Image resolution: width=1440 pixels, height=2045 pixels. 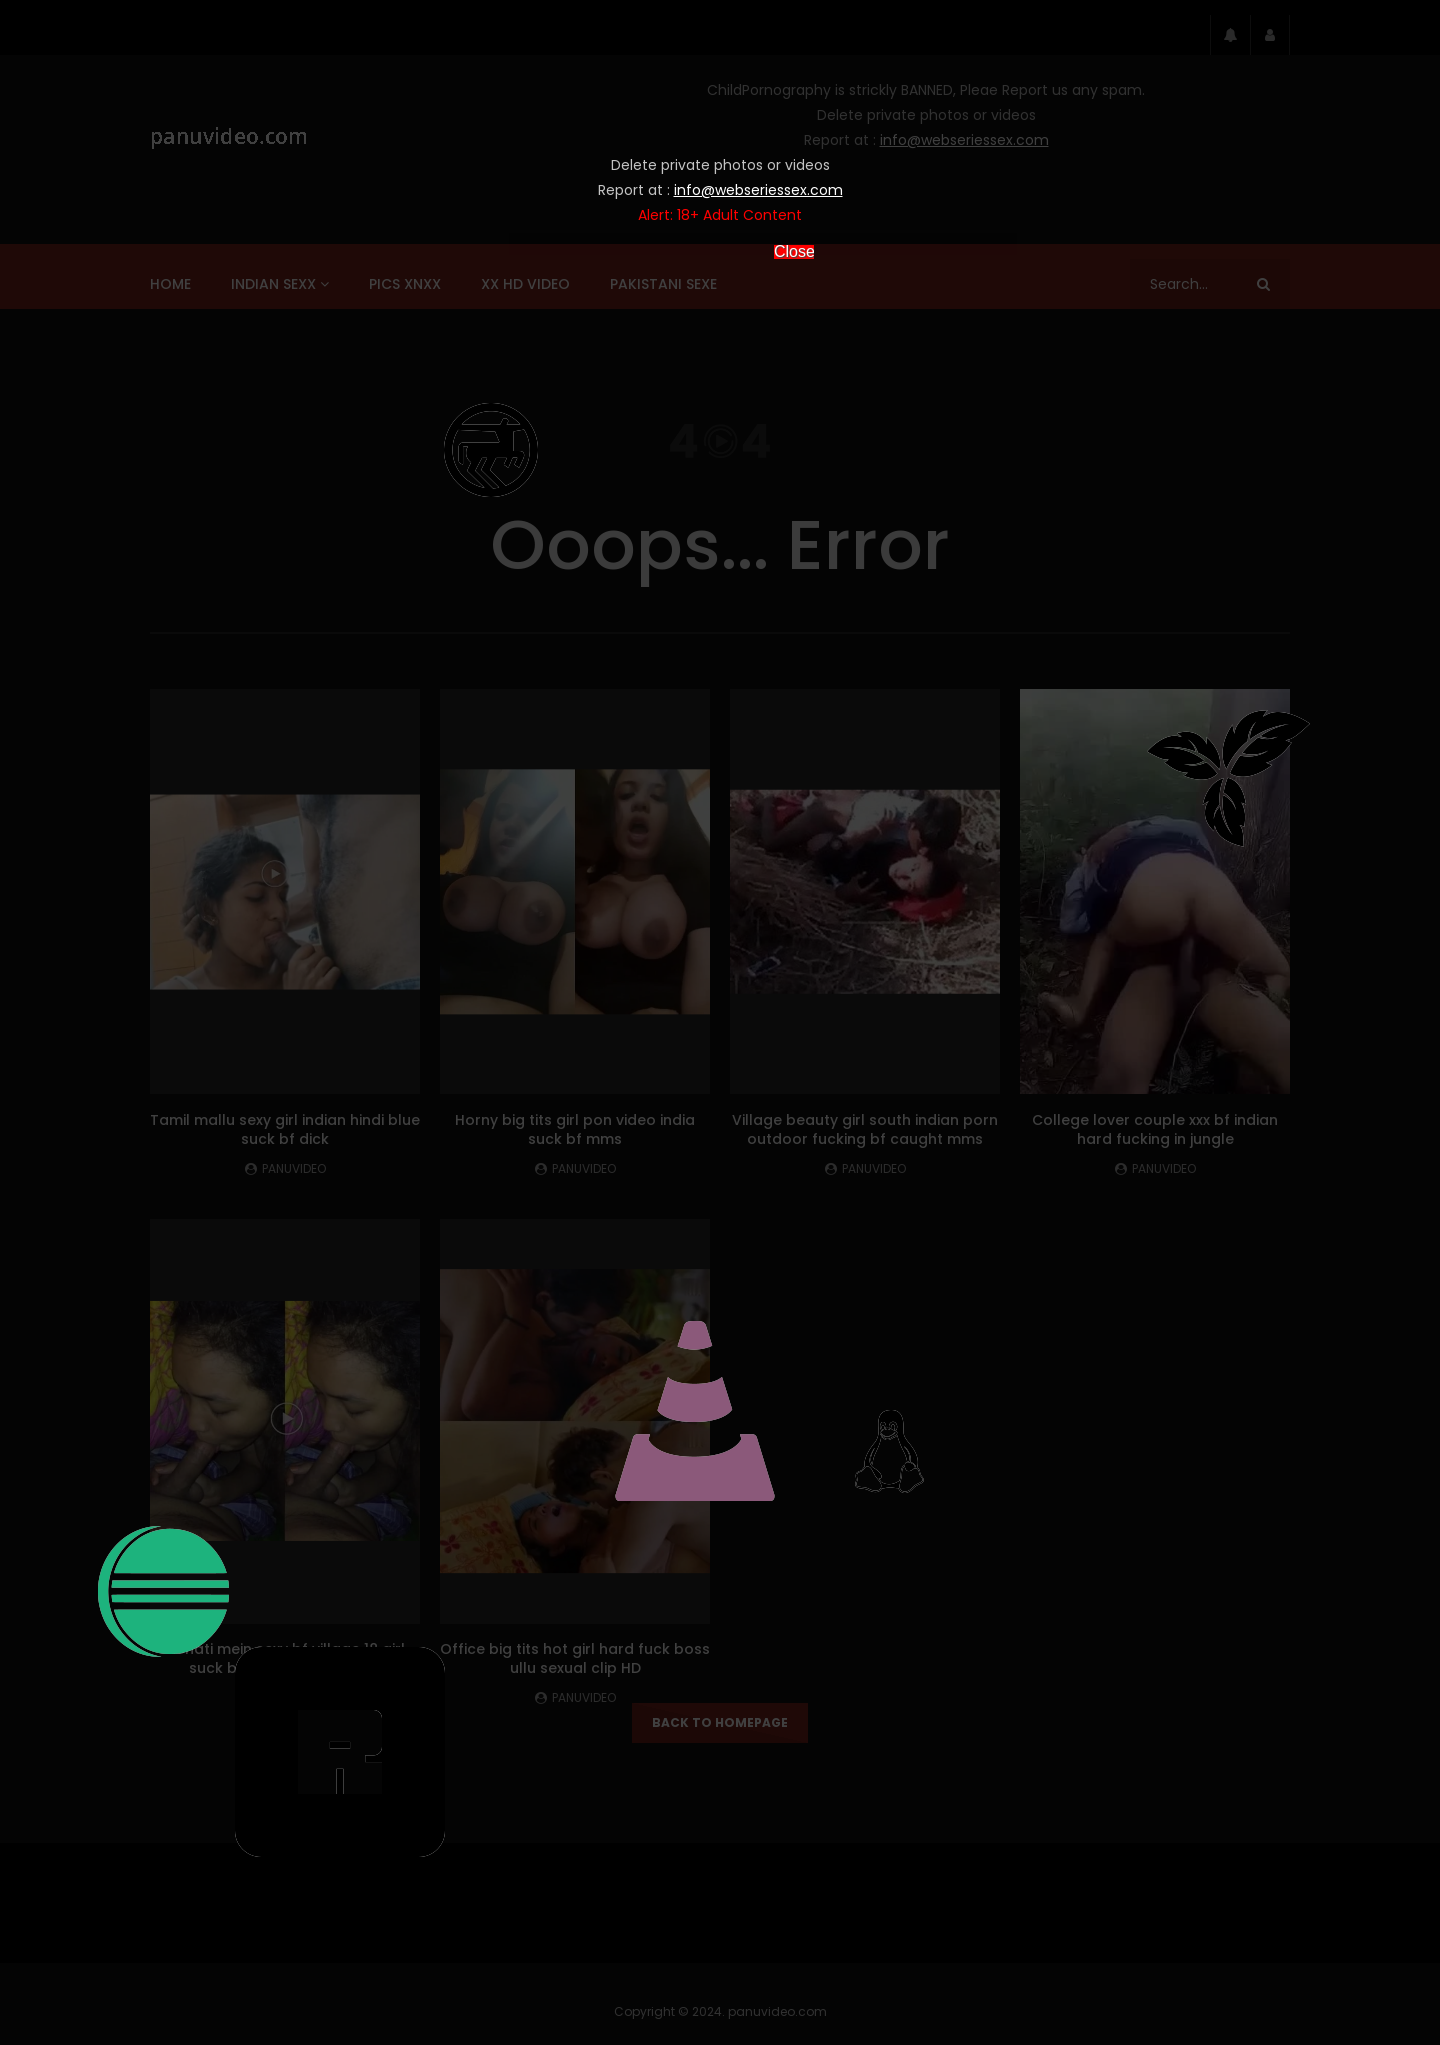 I want to click on open trilium notes application, so click(x=1228, y=778).